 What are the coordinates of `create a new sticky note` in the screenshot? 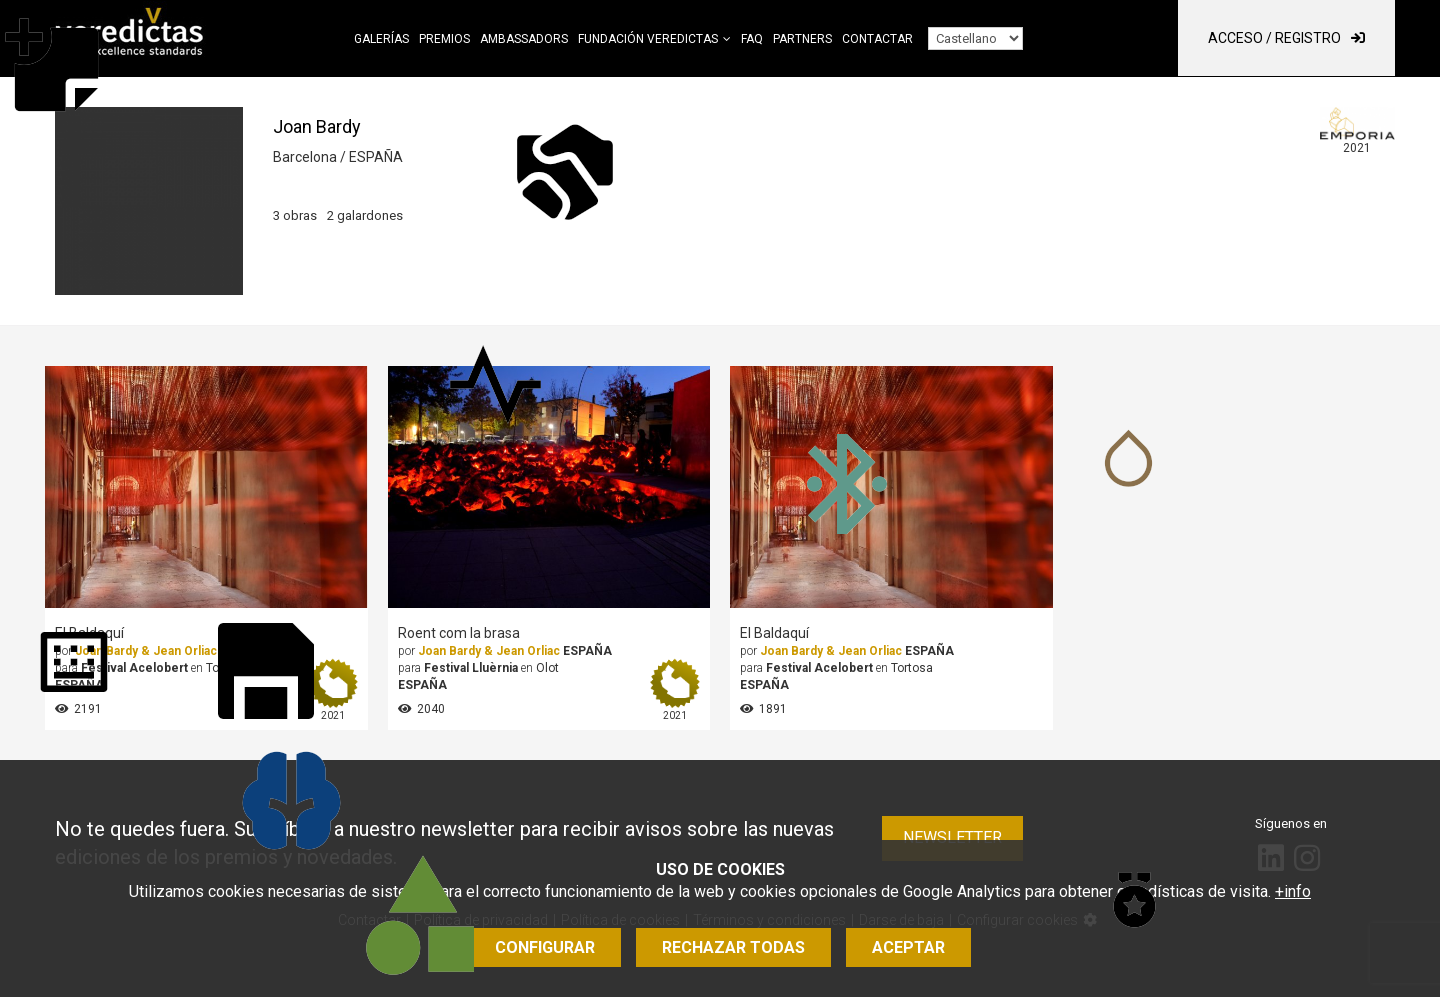 It's located at (56, 69).